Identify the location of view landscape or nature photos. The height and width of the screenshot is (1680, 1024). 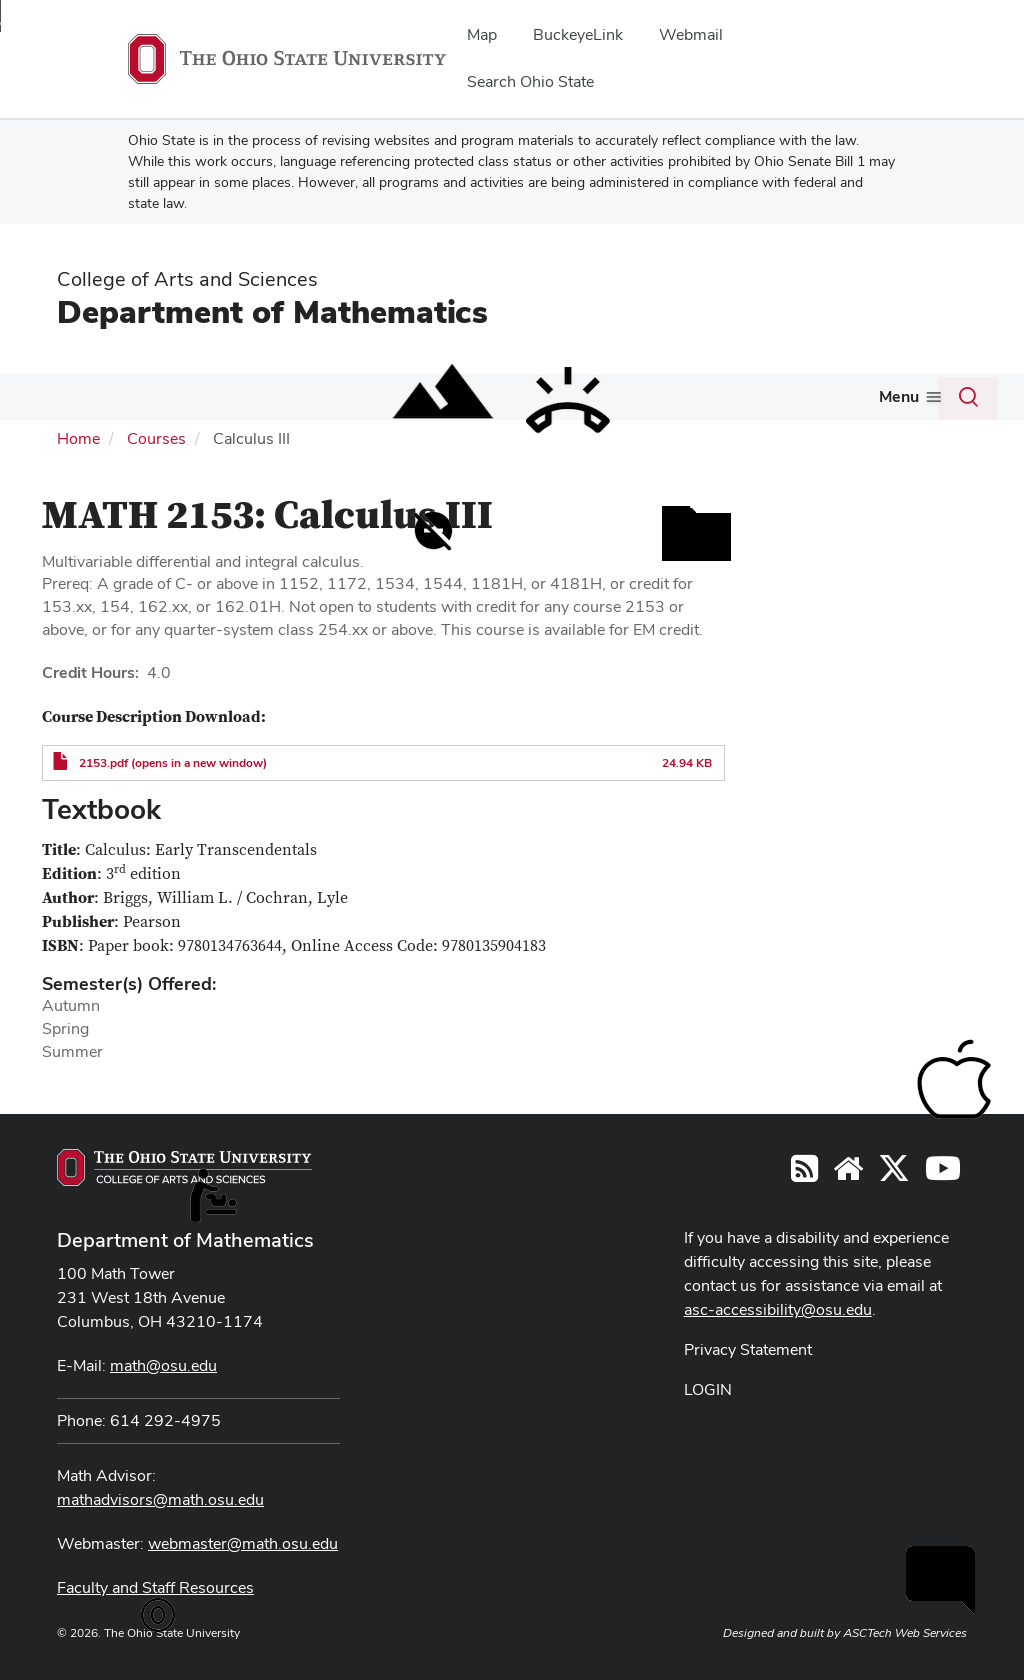
(443, 391).